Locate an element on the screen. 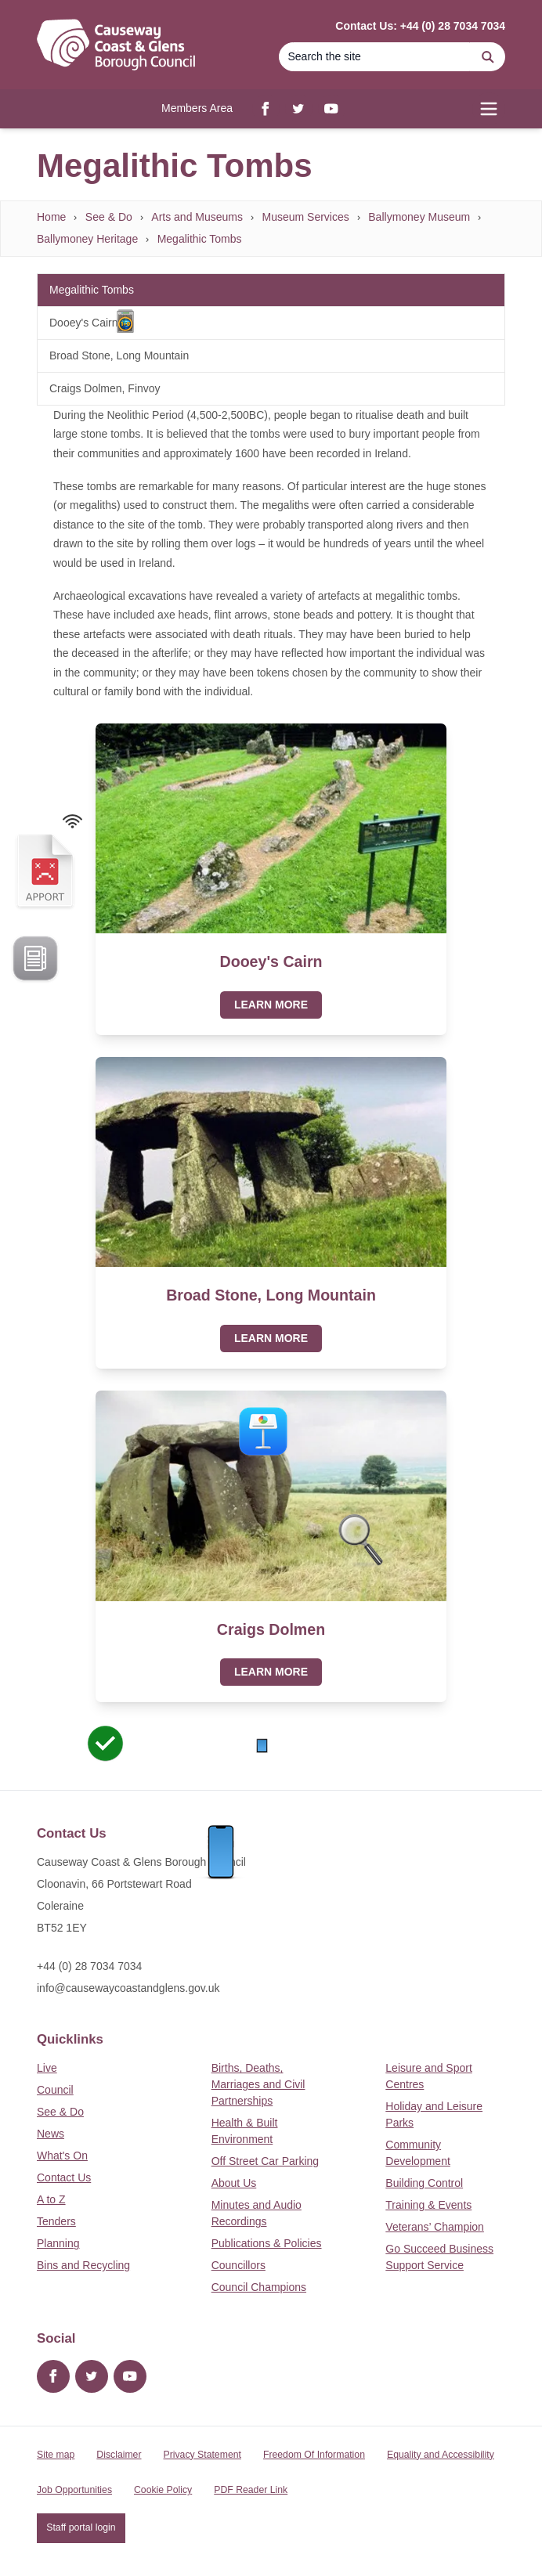  iPhone 14 device icon is located at coordinates (221, 1853).